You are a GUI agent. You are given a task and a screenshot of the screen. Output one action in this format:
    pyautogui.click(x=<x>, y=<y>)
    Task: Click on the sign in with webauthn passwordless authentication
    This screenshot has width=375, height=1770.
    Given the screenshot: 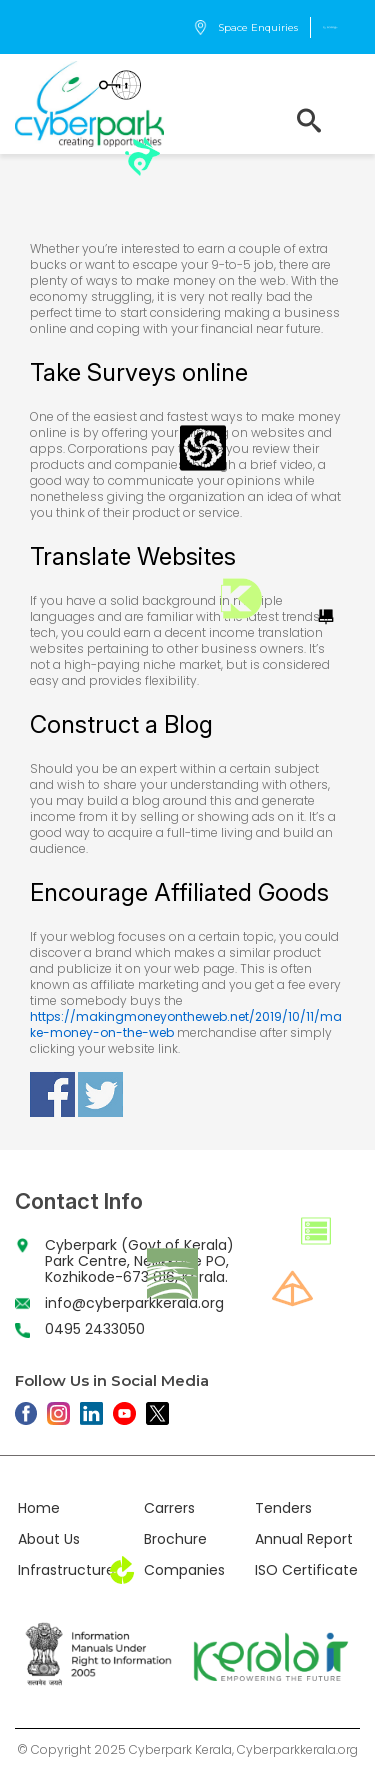 What is the action you would take?
    pyautogui.click(x=120, y=85)
    